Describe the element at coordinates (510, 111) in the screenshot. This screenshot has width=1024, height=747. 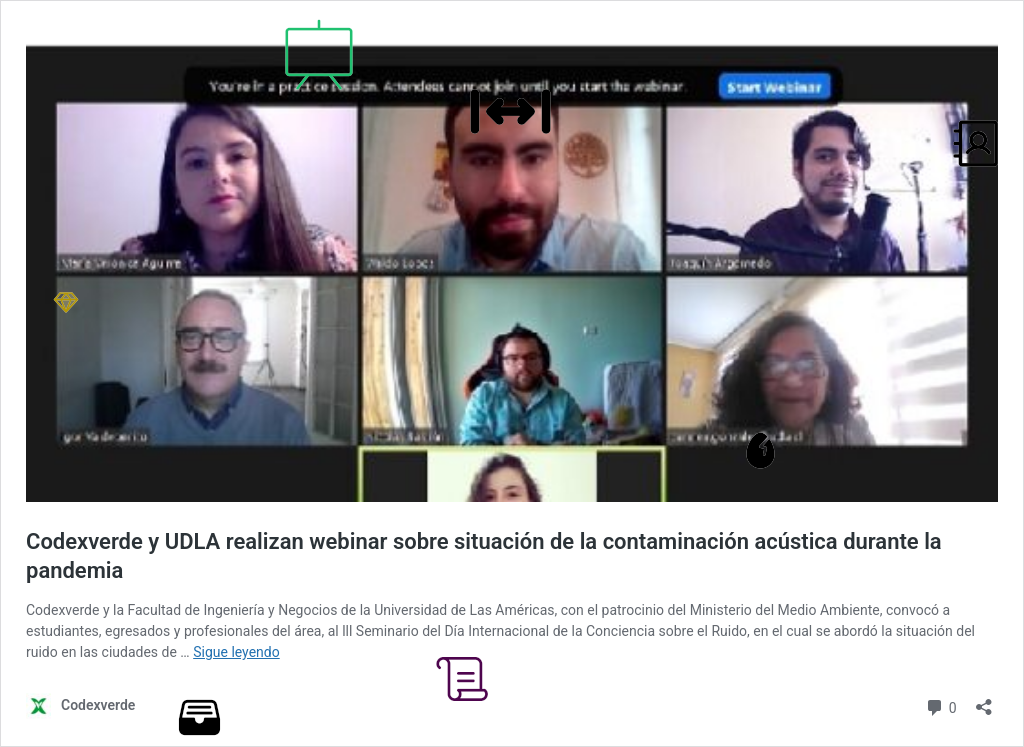
I see `adjust horizontal spacing or margins` at that location.